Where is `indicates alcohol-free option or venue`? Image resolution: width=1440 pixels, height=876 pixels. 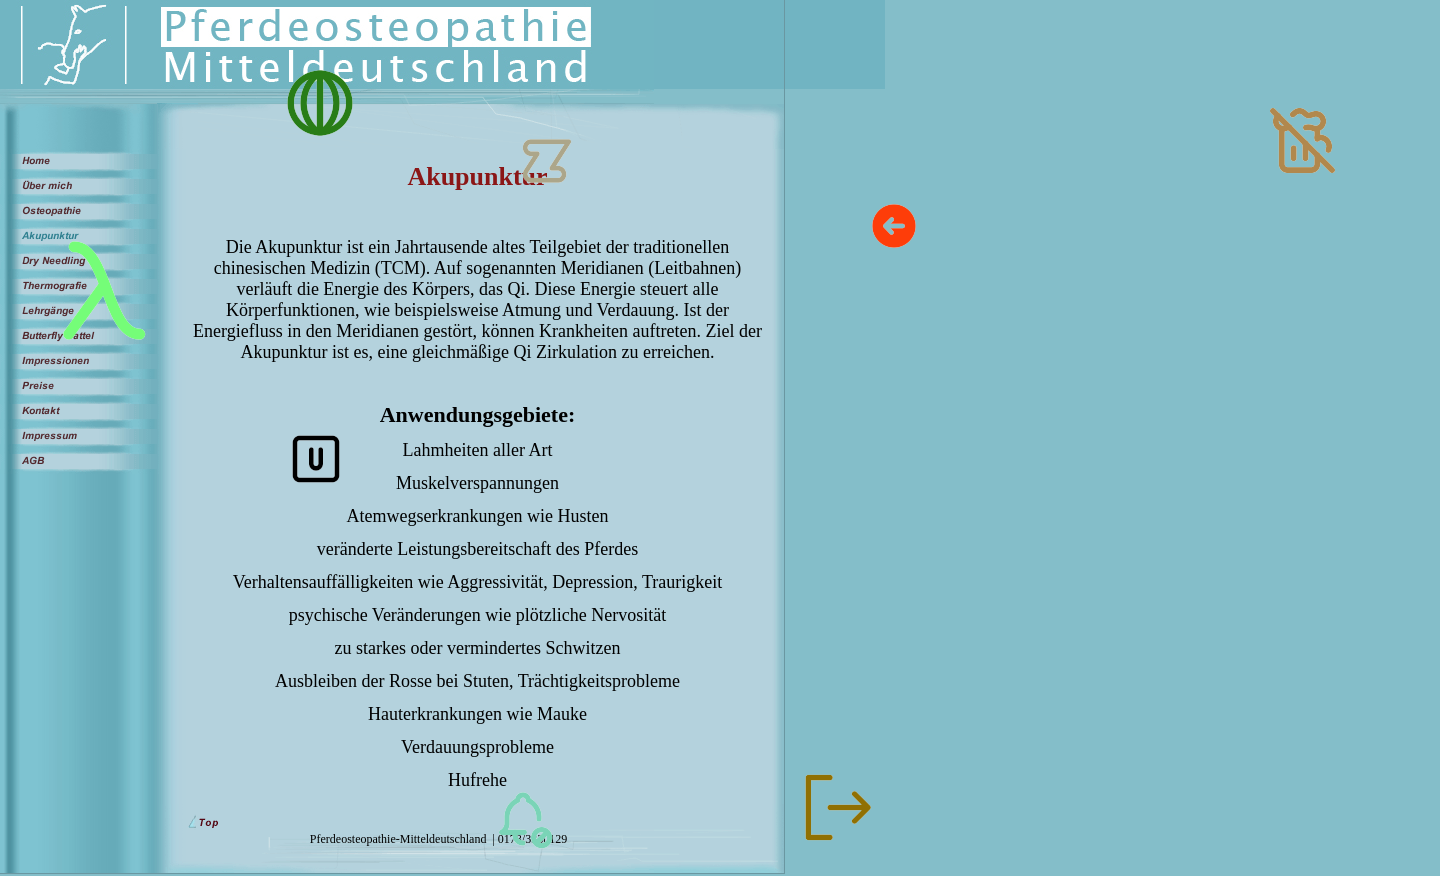
indicates alcohol-free option or venue is located at coordinates (1302, 140).